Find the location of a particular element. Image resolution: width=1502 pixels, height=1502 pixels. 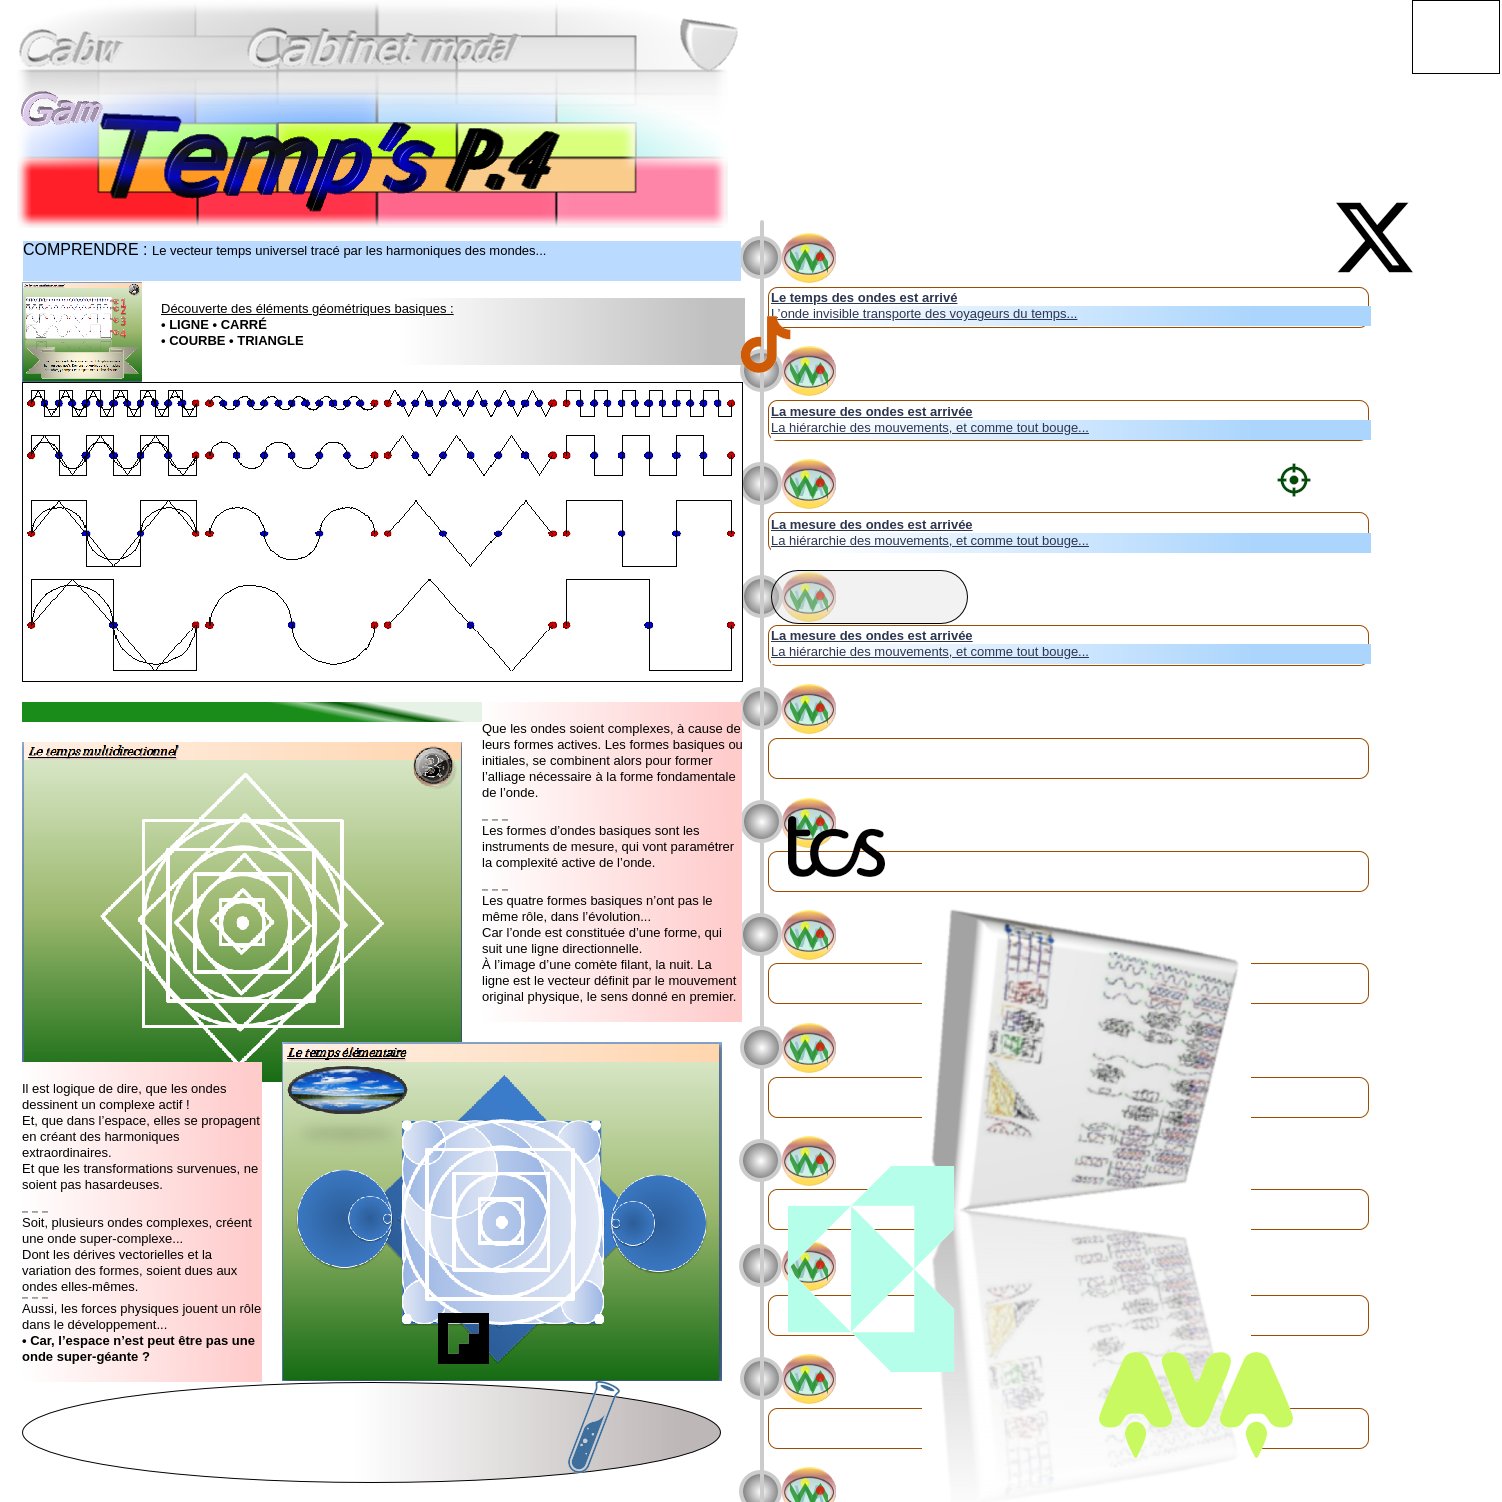

open the X (formerly Twitter) app is located at coordinates (1374, 237).